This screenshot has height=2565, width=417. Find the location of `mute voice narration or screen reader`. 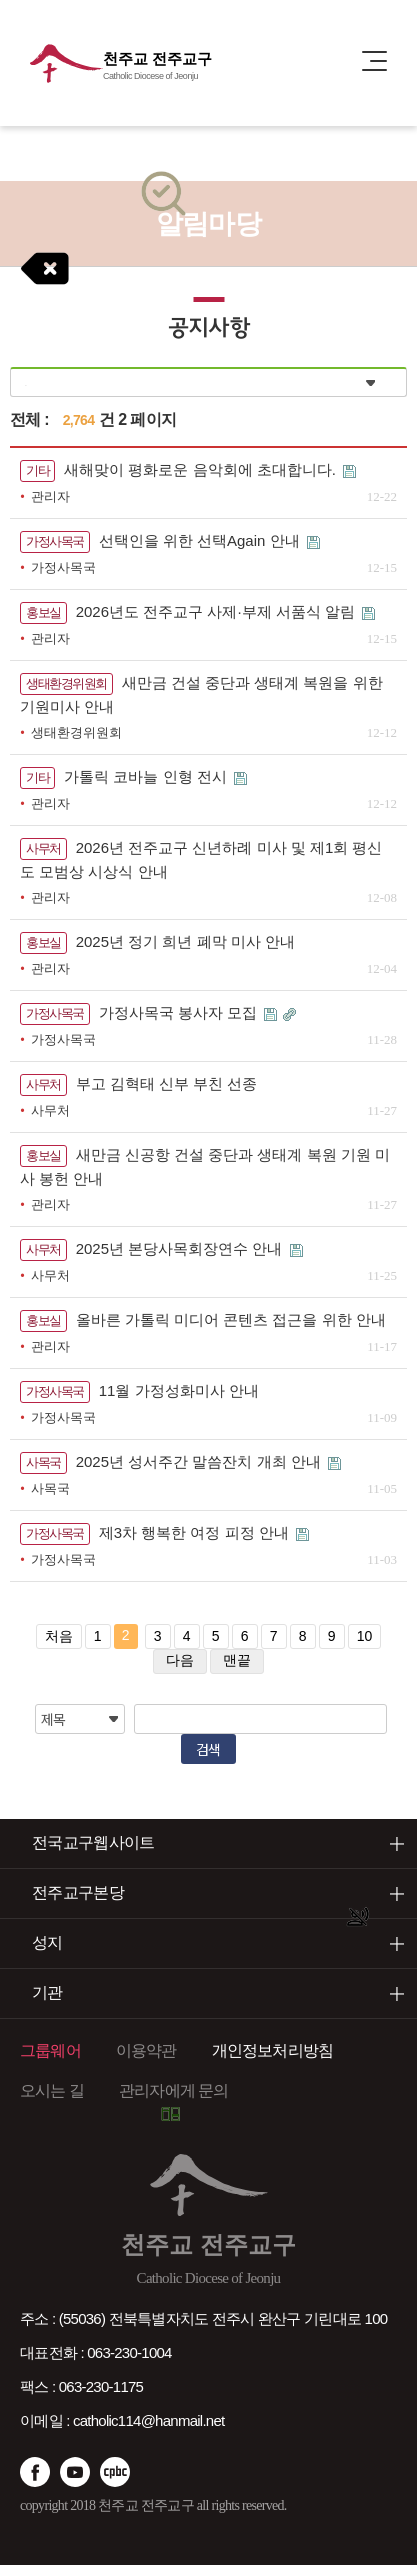

mute voice narration or screen reader is located at coordinates (358, 1917).